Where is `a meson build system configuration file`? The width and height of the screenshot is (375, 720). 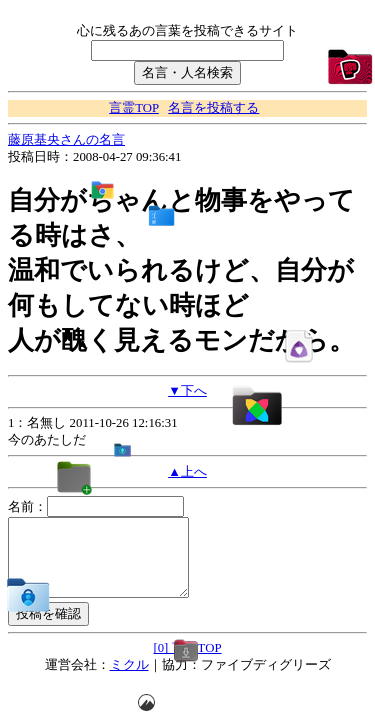 a meson build system configuration file is located at coordinates (299, 346).